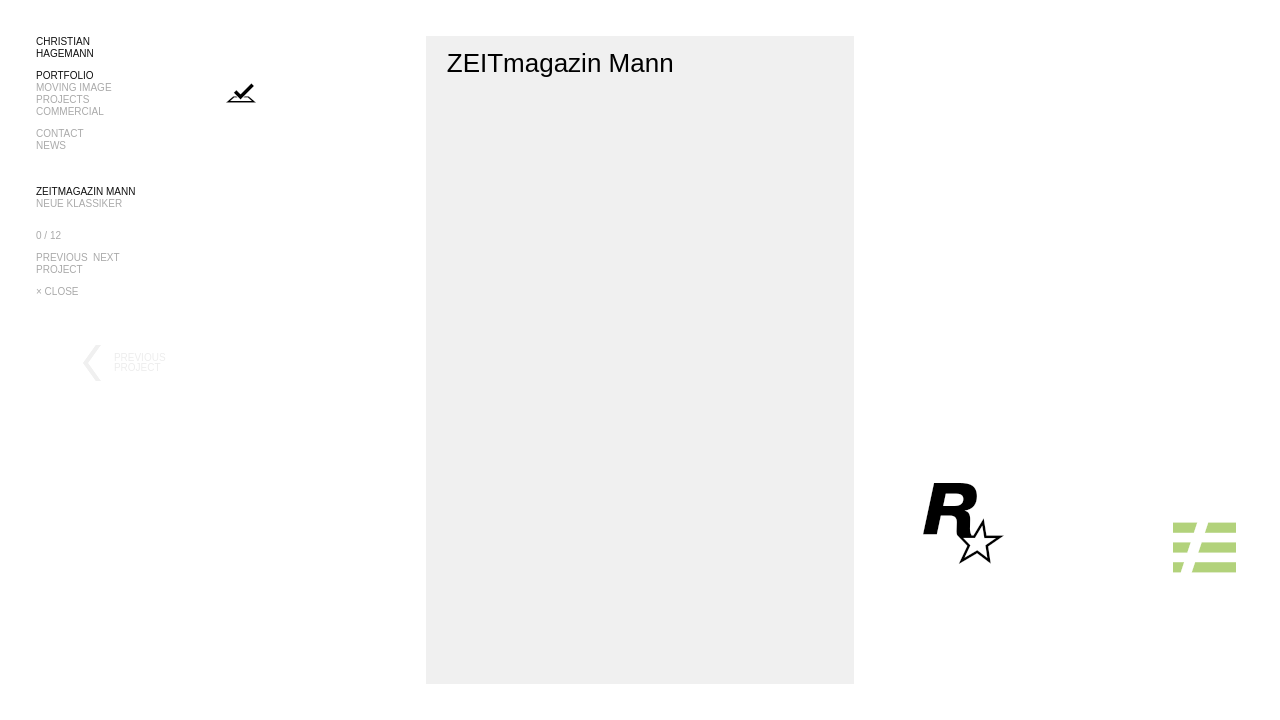 This screenshot has width=1280, height=720. What do you see at coordinates (963, 523) in the screenshot?
I see `Rockstar Games company logo` at bounding box center [963, 523].